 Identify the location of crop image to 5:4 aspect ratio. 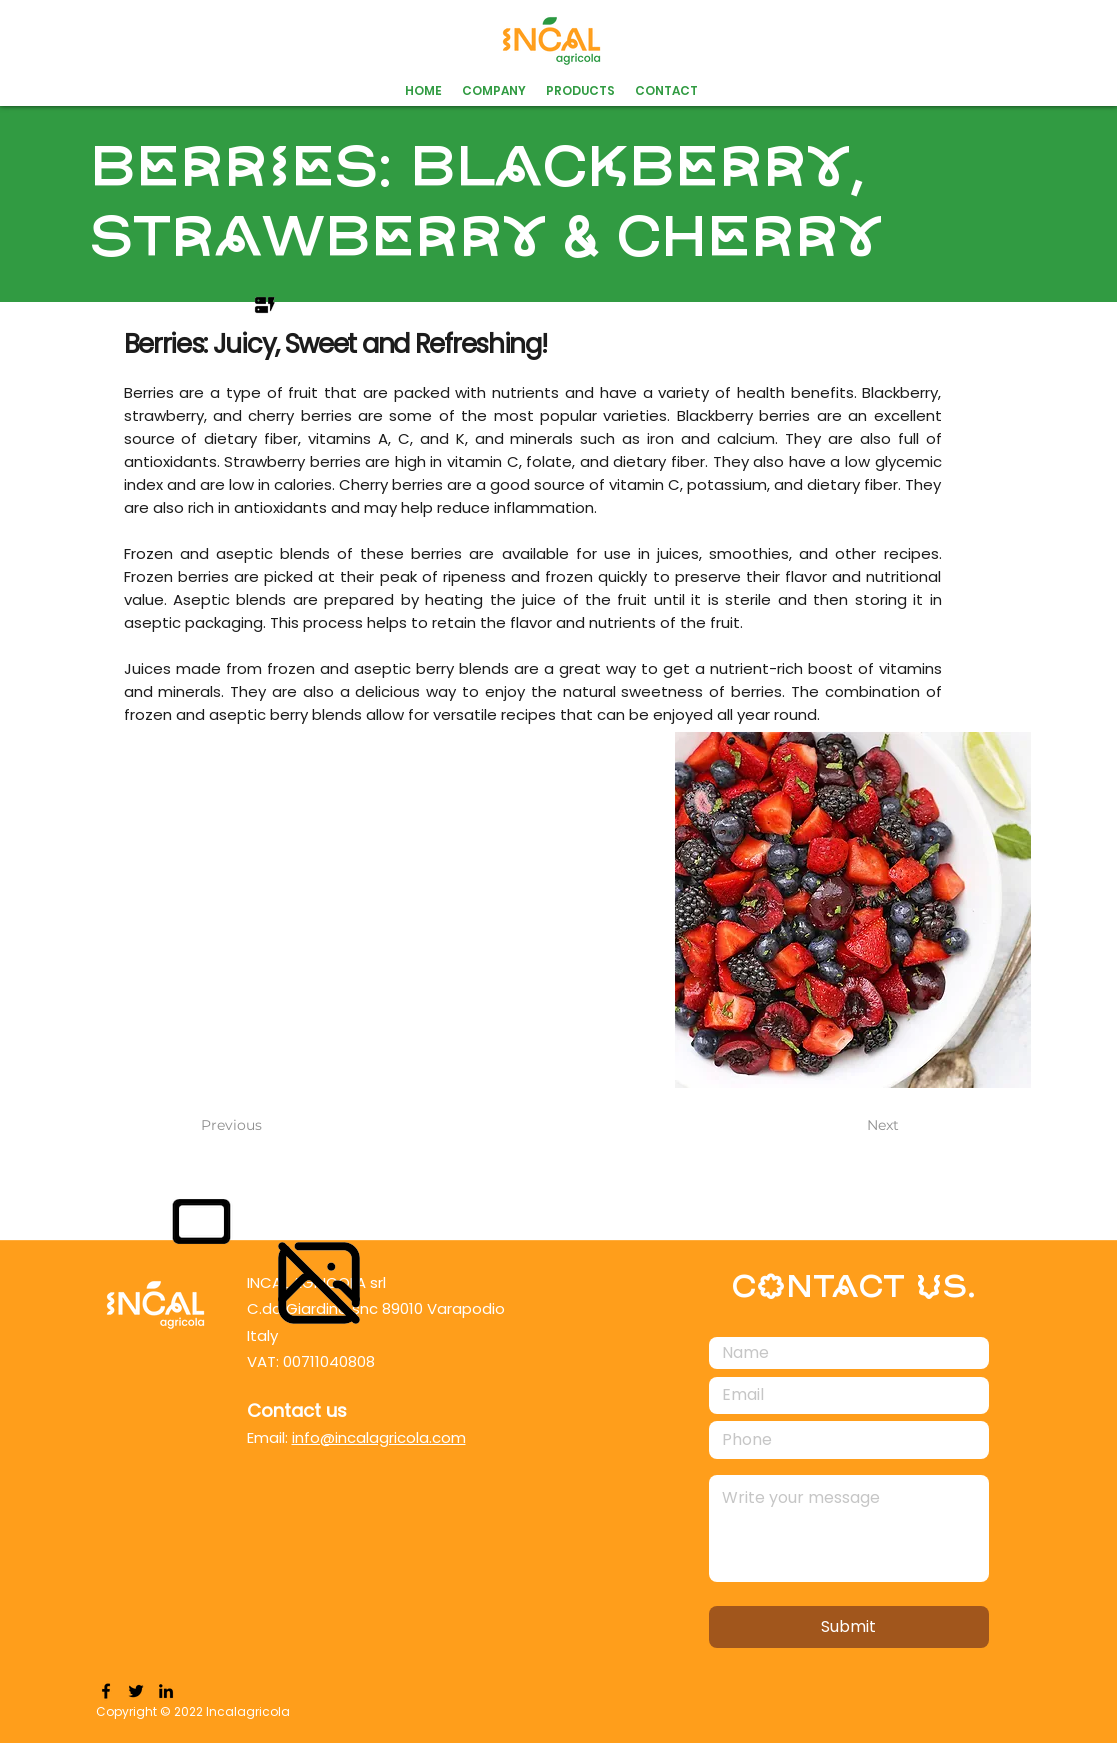
(201, 1221).